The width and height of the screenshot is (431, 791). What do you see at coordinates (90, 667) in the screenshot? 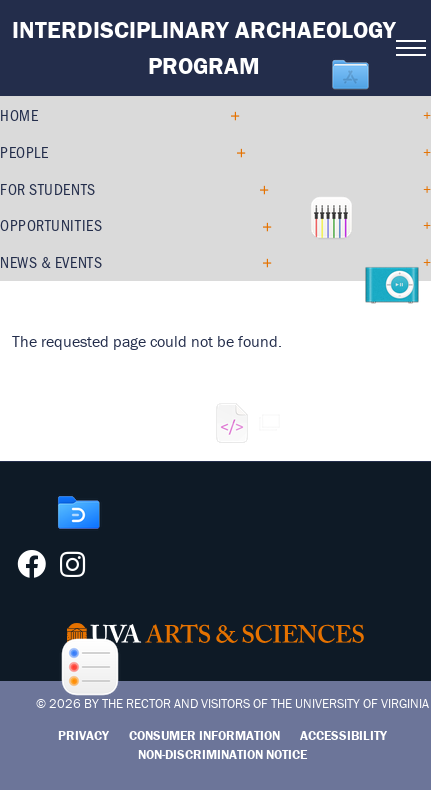
I see `open gnome to-do app` at bounding box center [90, 667].